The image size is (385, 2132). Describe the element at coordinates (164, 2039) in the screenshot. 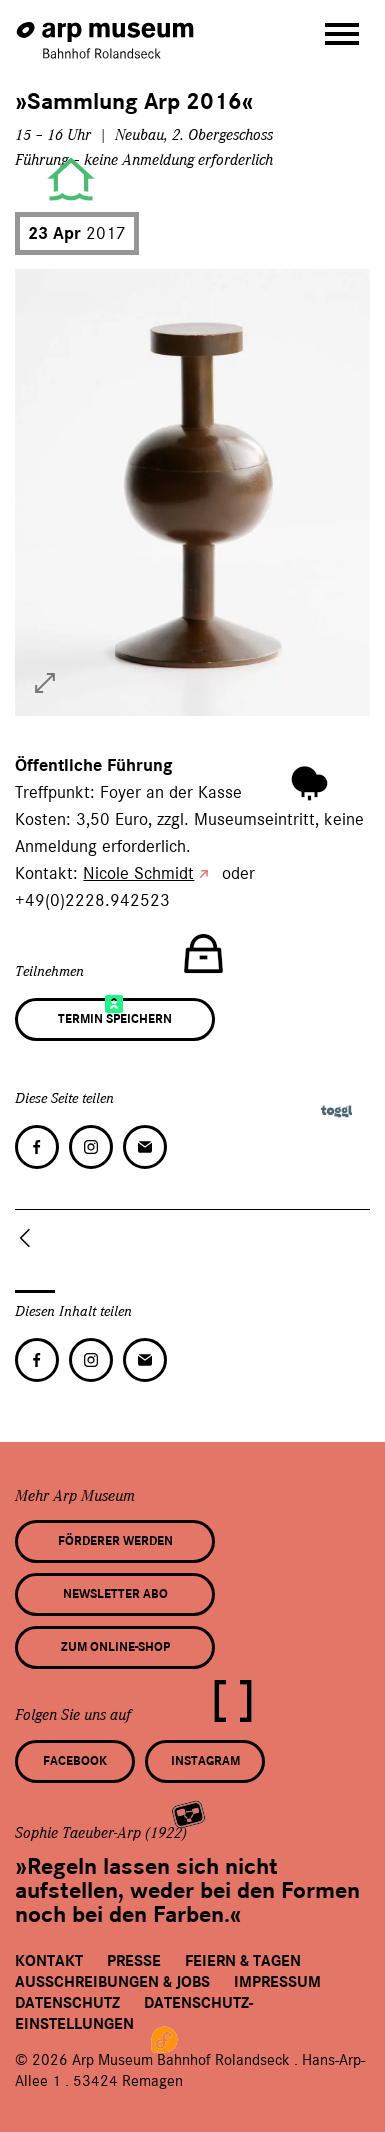

I see `Fedora Linux logo` at that location.